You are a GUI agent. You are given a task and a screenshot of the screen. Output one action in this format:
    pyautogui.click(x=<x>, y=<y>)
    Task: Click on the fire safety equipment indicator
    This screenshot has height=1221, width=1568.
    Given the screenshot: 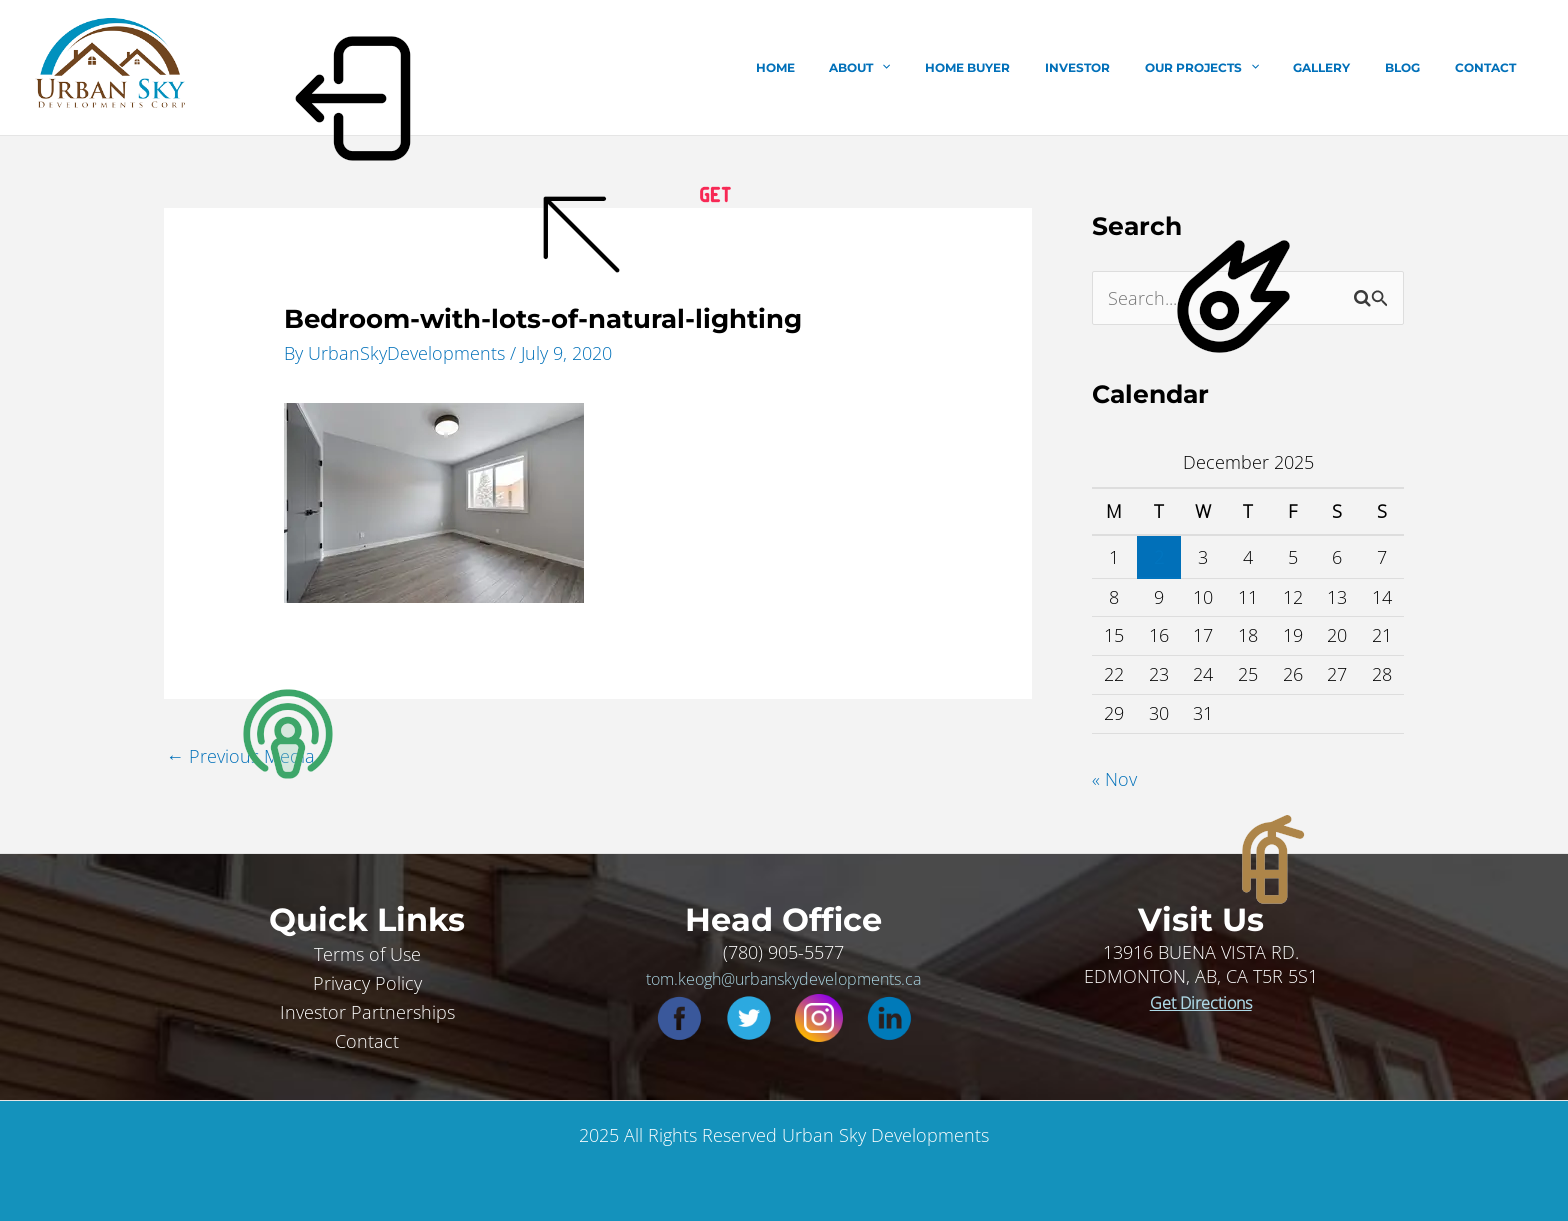 What is the action you would take?
    pyautogui.click(x=1269, y=860)
    